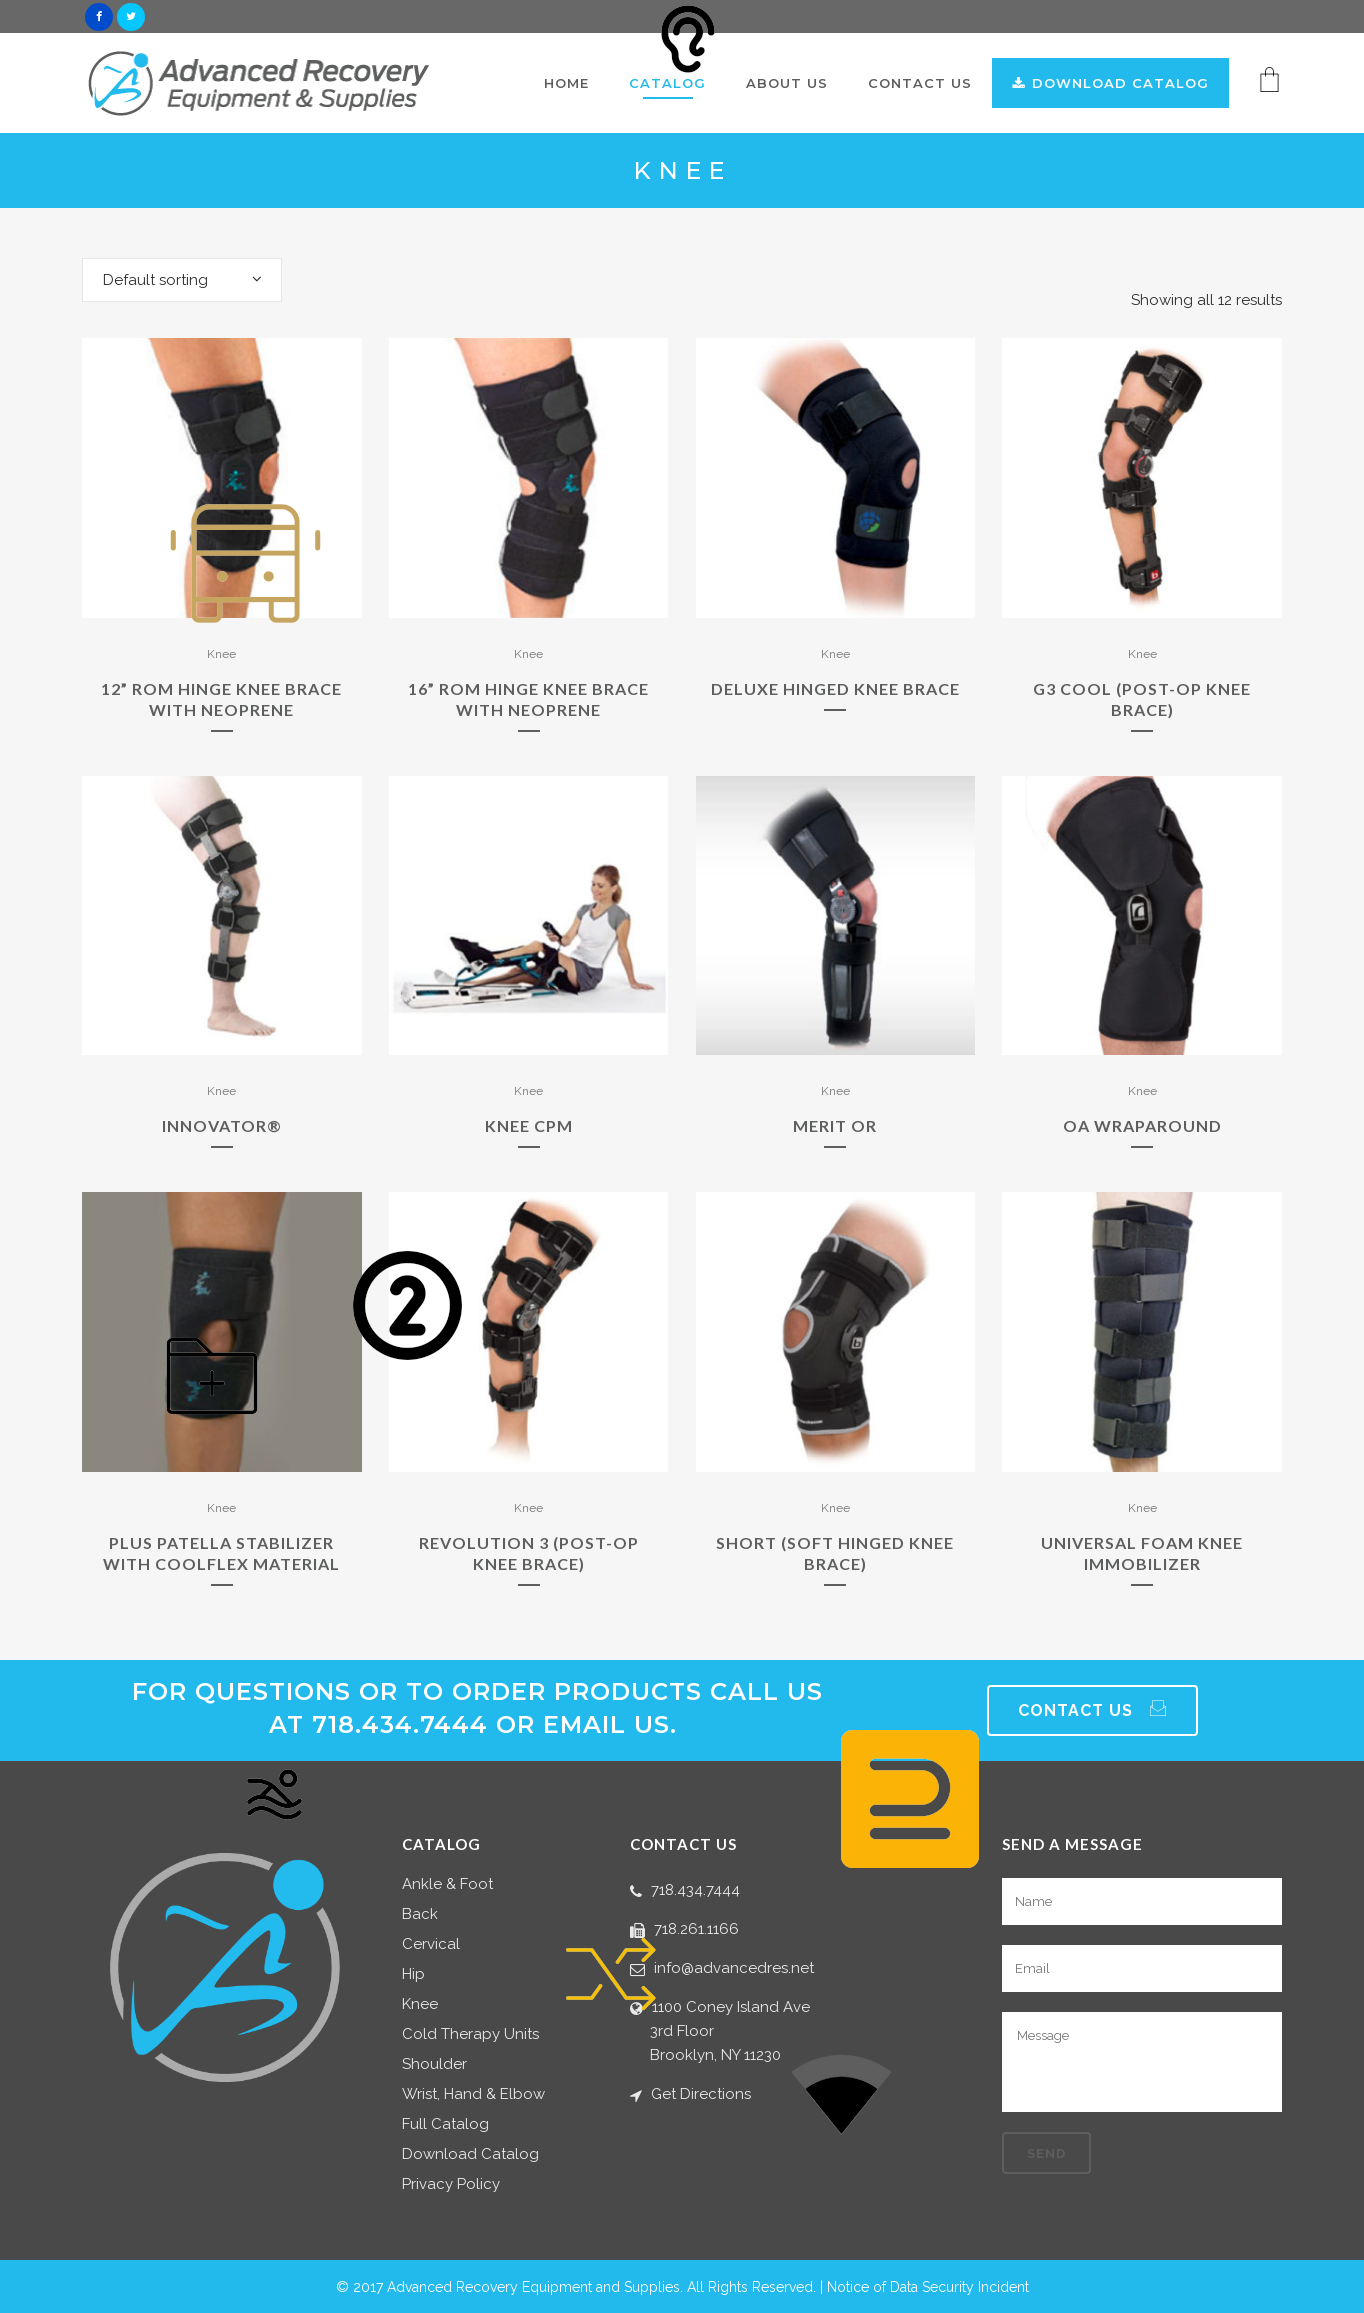  I want to click on access audio or hearing settings, so click(688, 39).